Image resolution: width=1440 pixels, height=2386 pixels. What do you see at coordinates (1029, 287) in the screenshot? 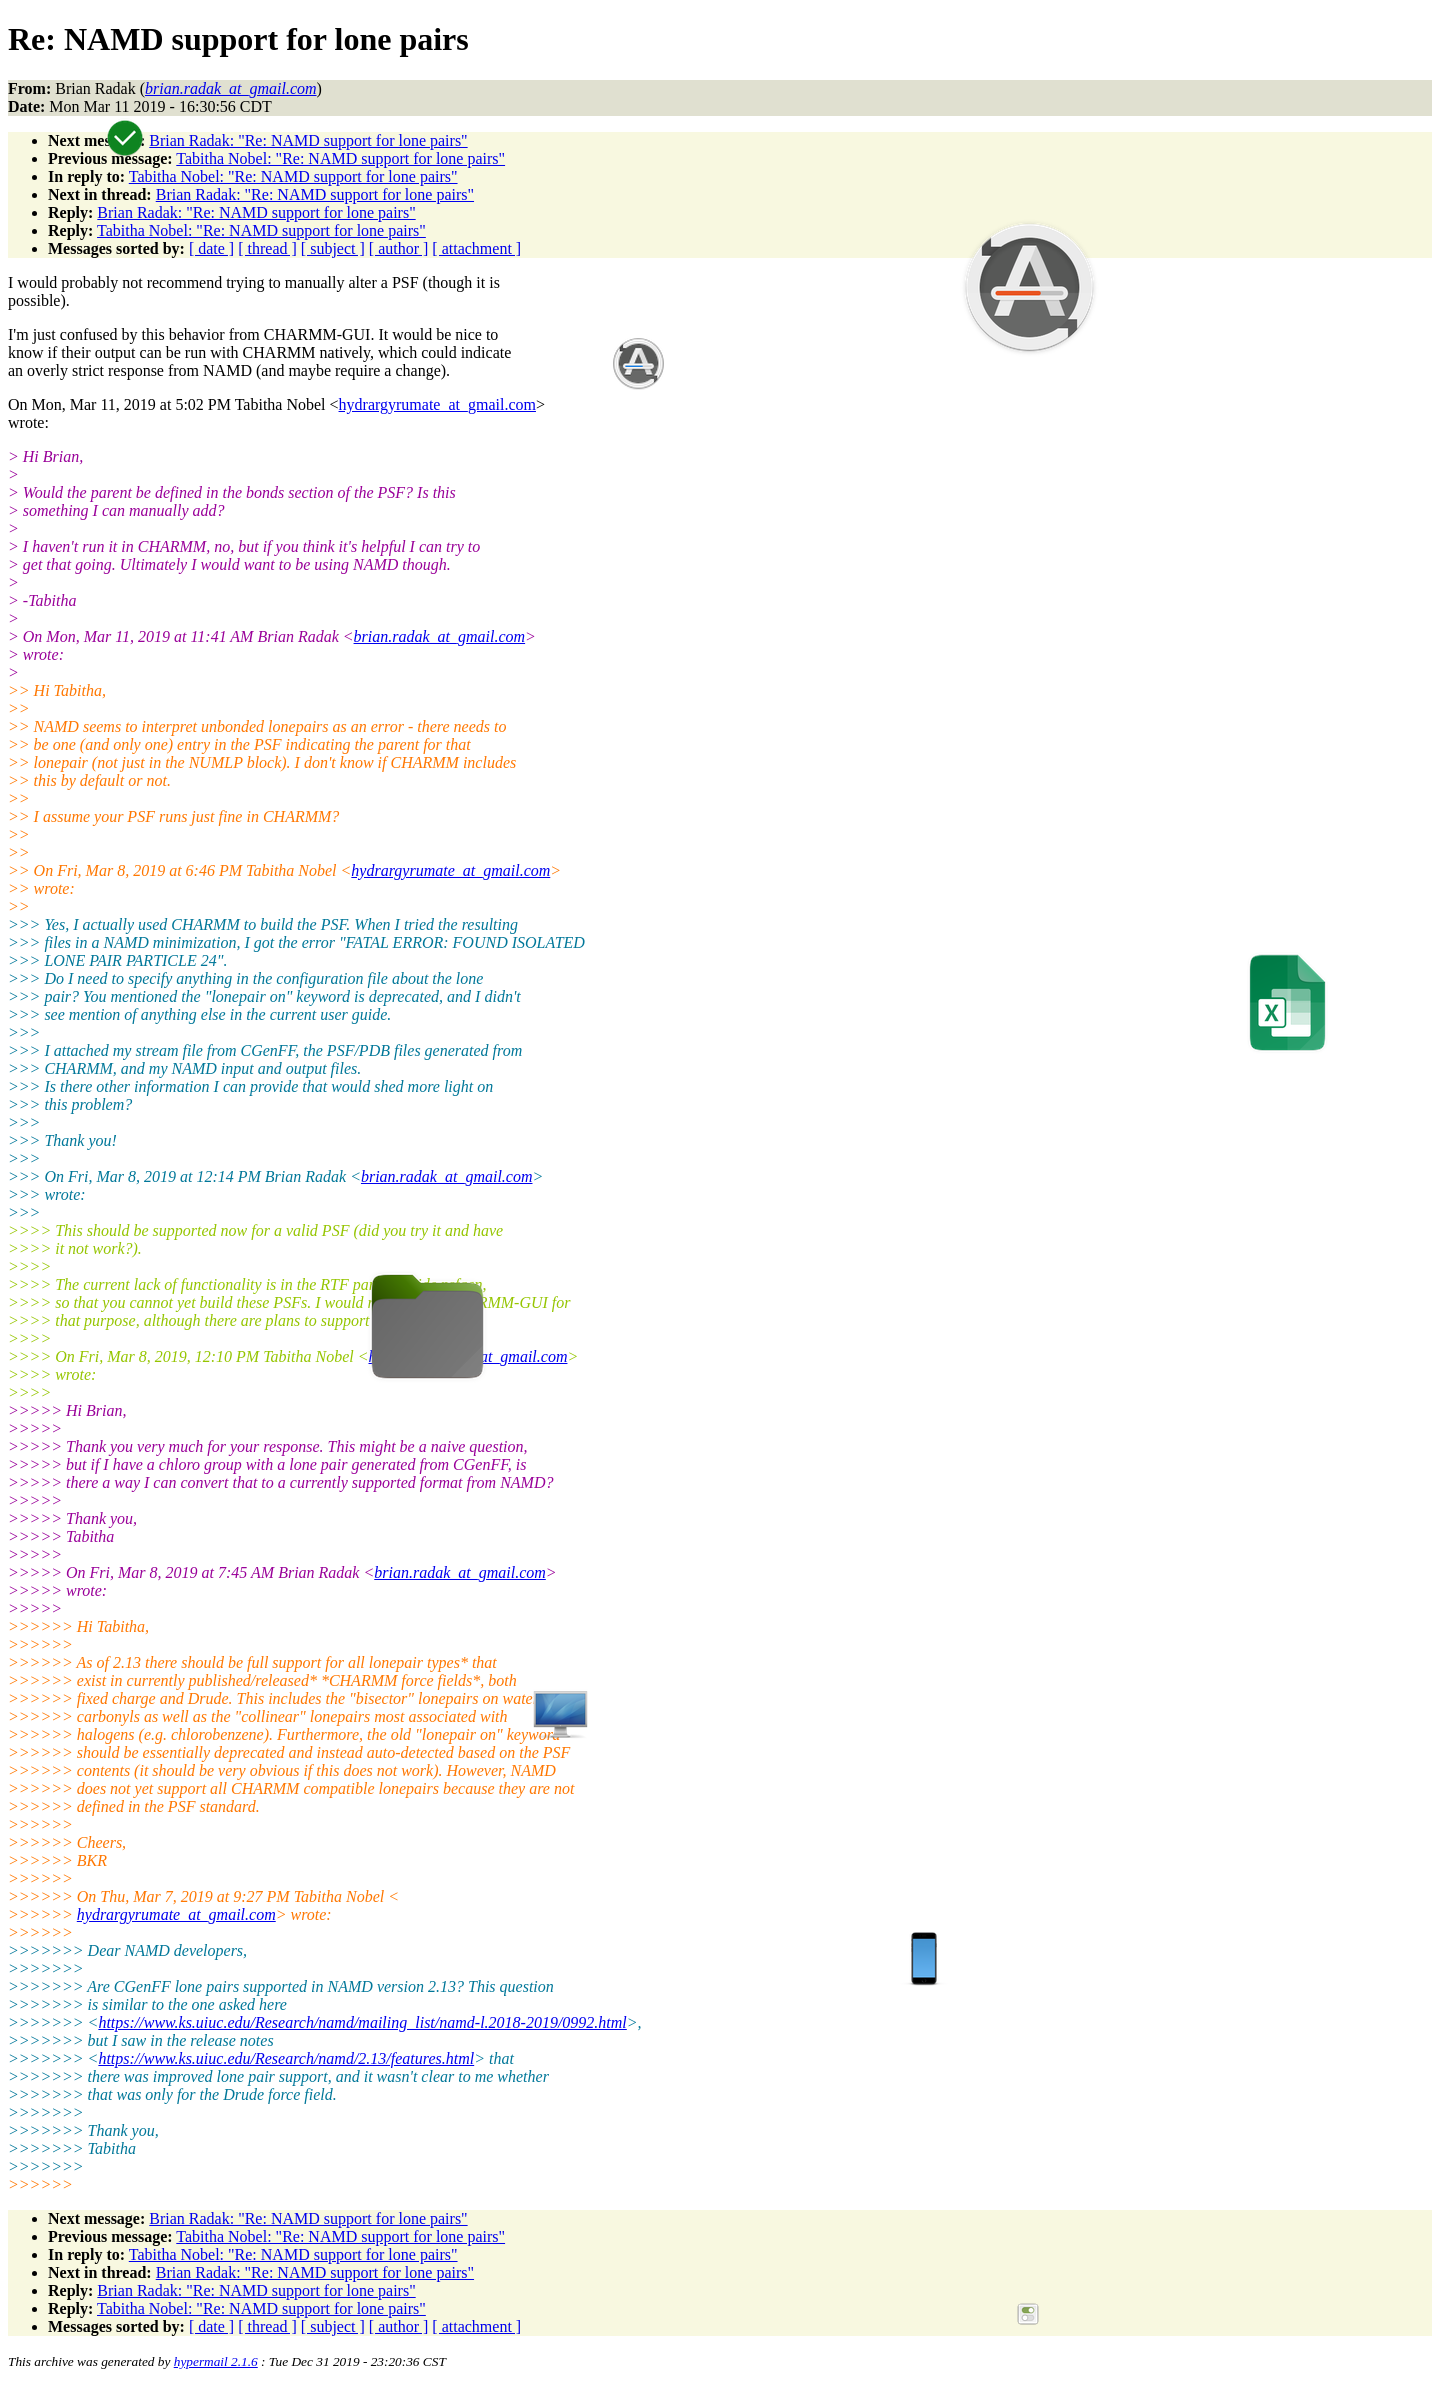
I see `check for available software updates` at bounding box center [1029, 287].